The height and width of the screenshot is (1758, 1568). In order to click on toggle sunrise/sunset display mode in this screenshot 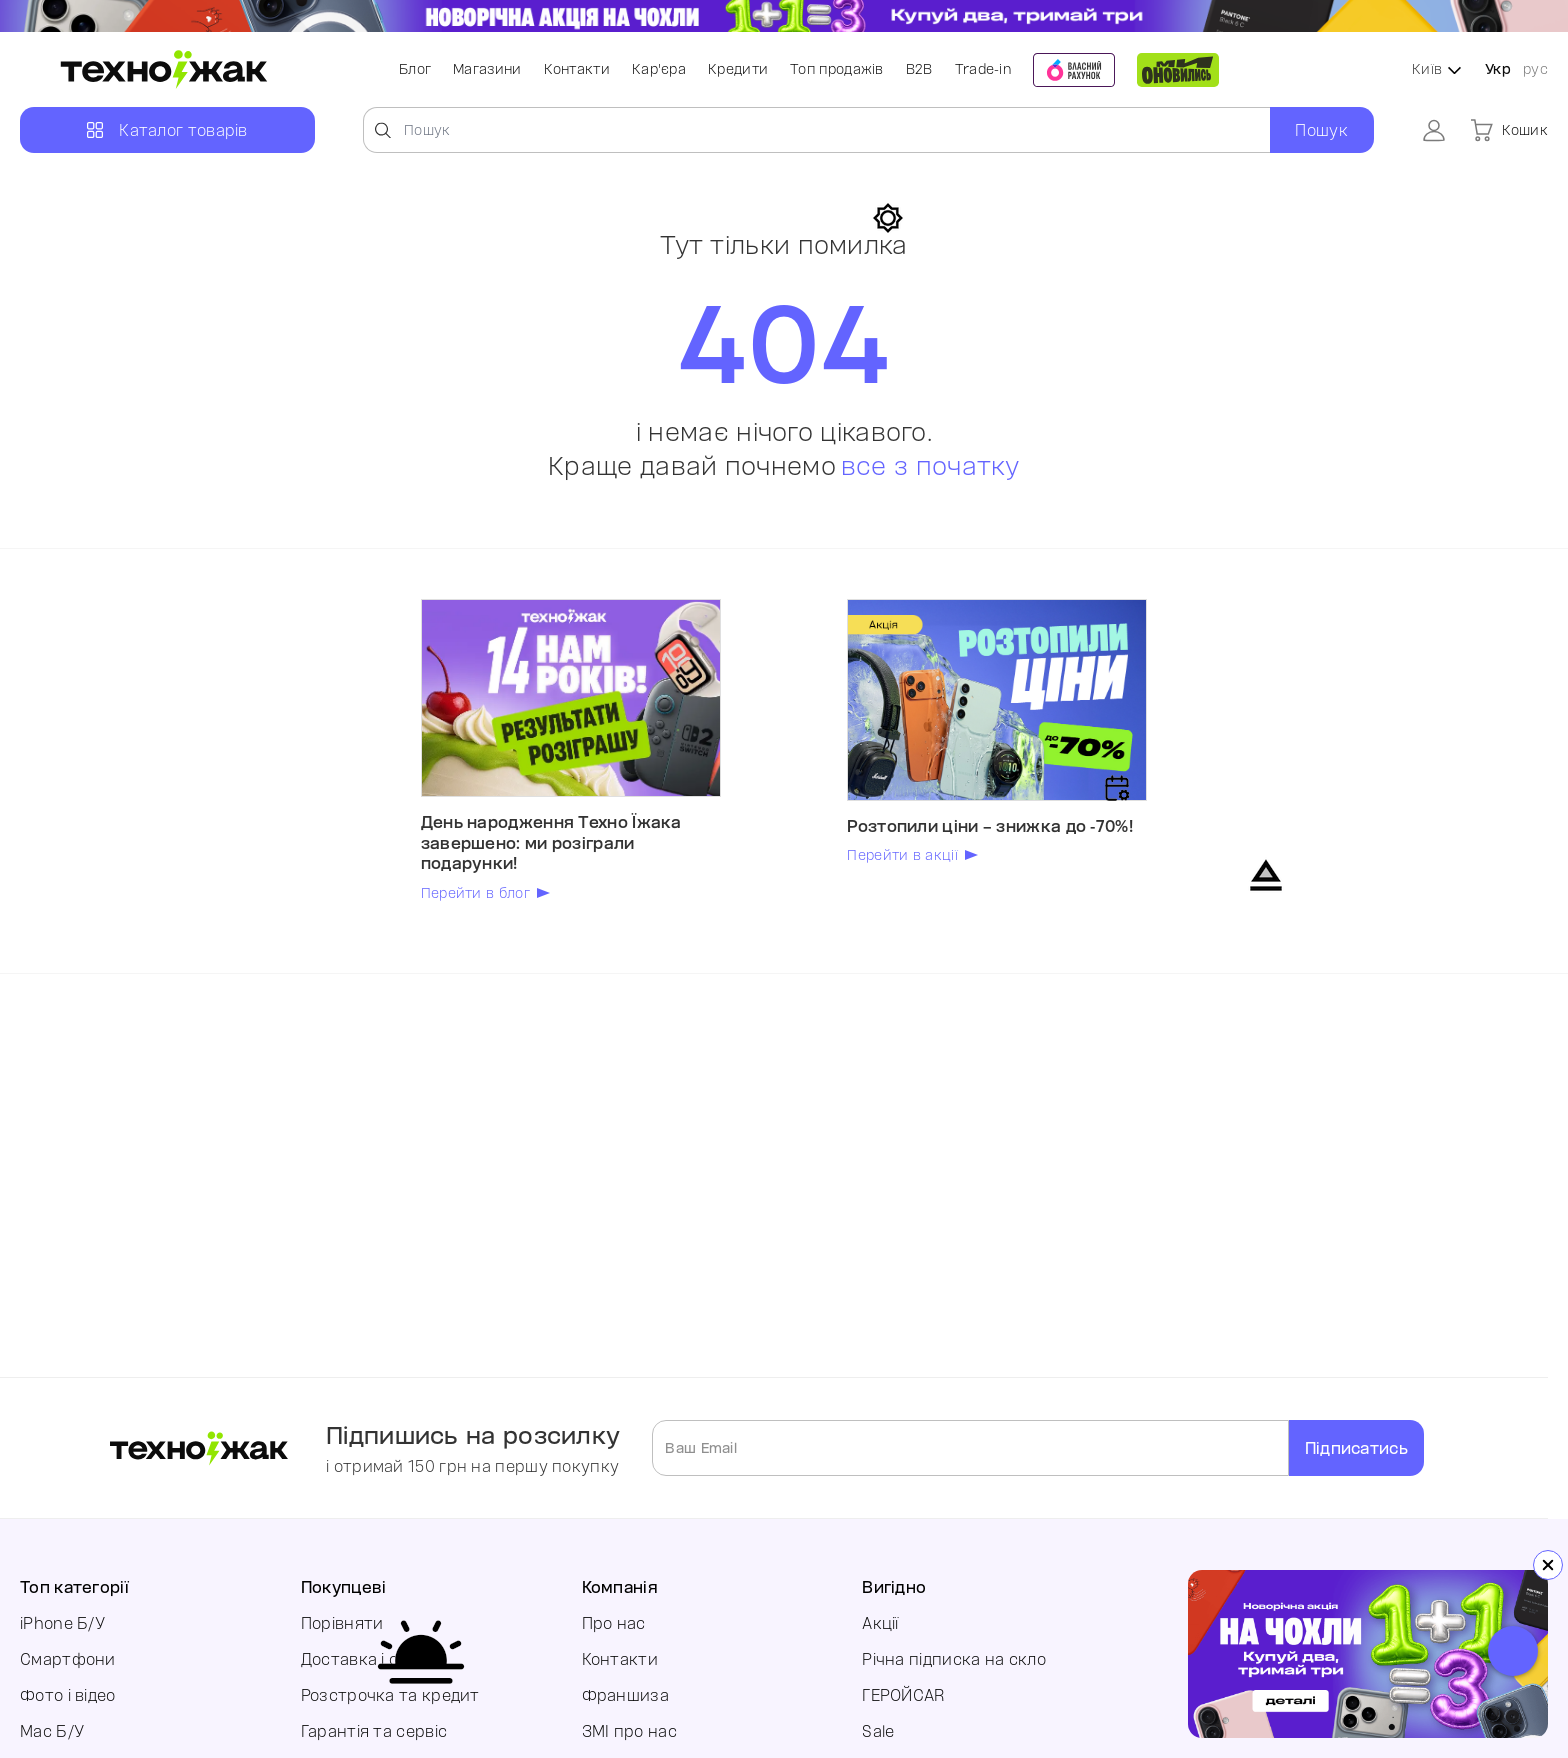, I will do `click(421, 1655)`.